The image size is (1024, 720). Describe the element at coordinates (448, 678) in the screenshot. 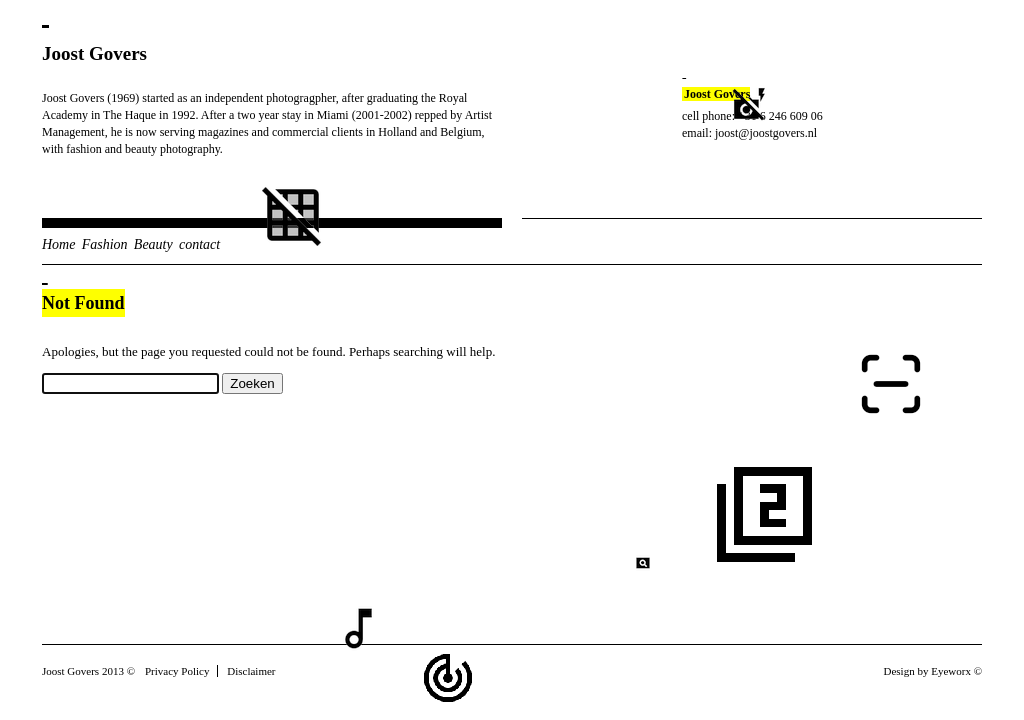

I see `track changes or revisions in a document` at that location.